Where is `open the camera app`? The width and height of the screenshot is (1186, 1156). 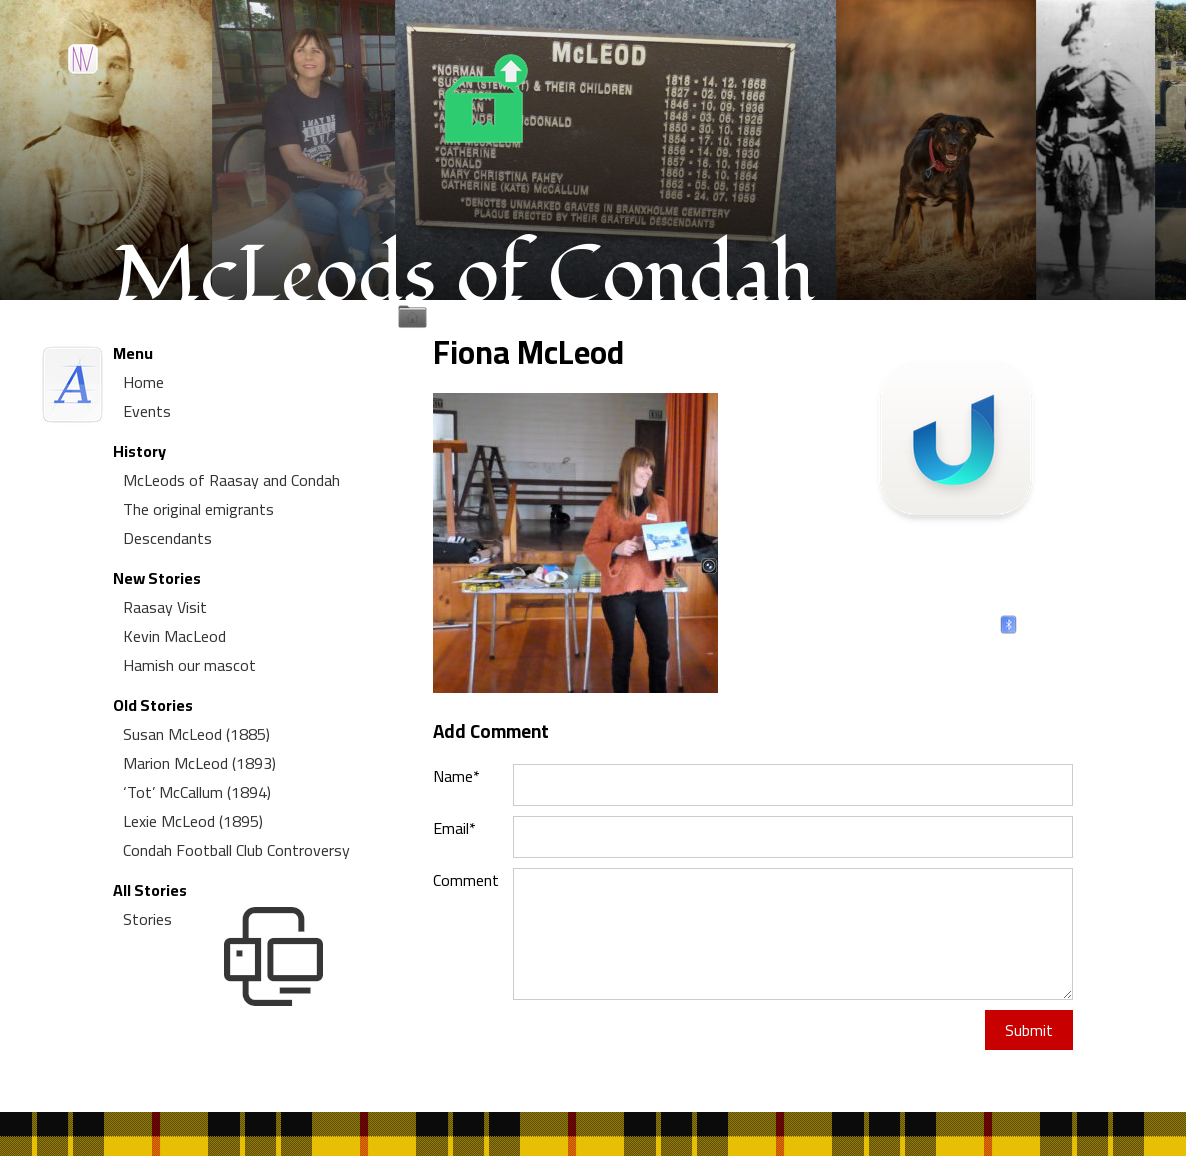 open the camera app is located at coordinates (709, 566).